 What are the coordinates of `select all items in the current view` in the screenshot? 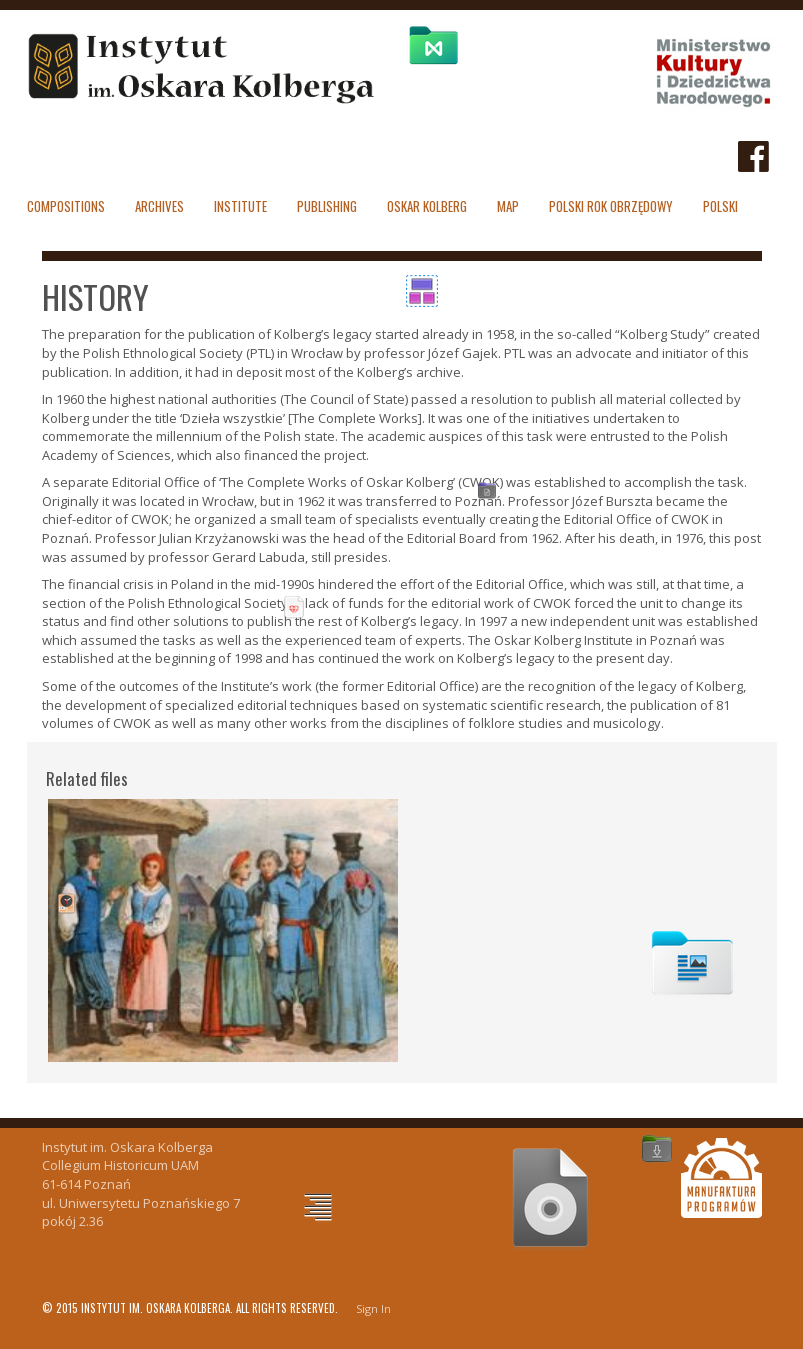 It's located at (422, 291).